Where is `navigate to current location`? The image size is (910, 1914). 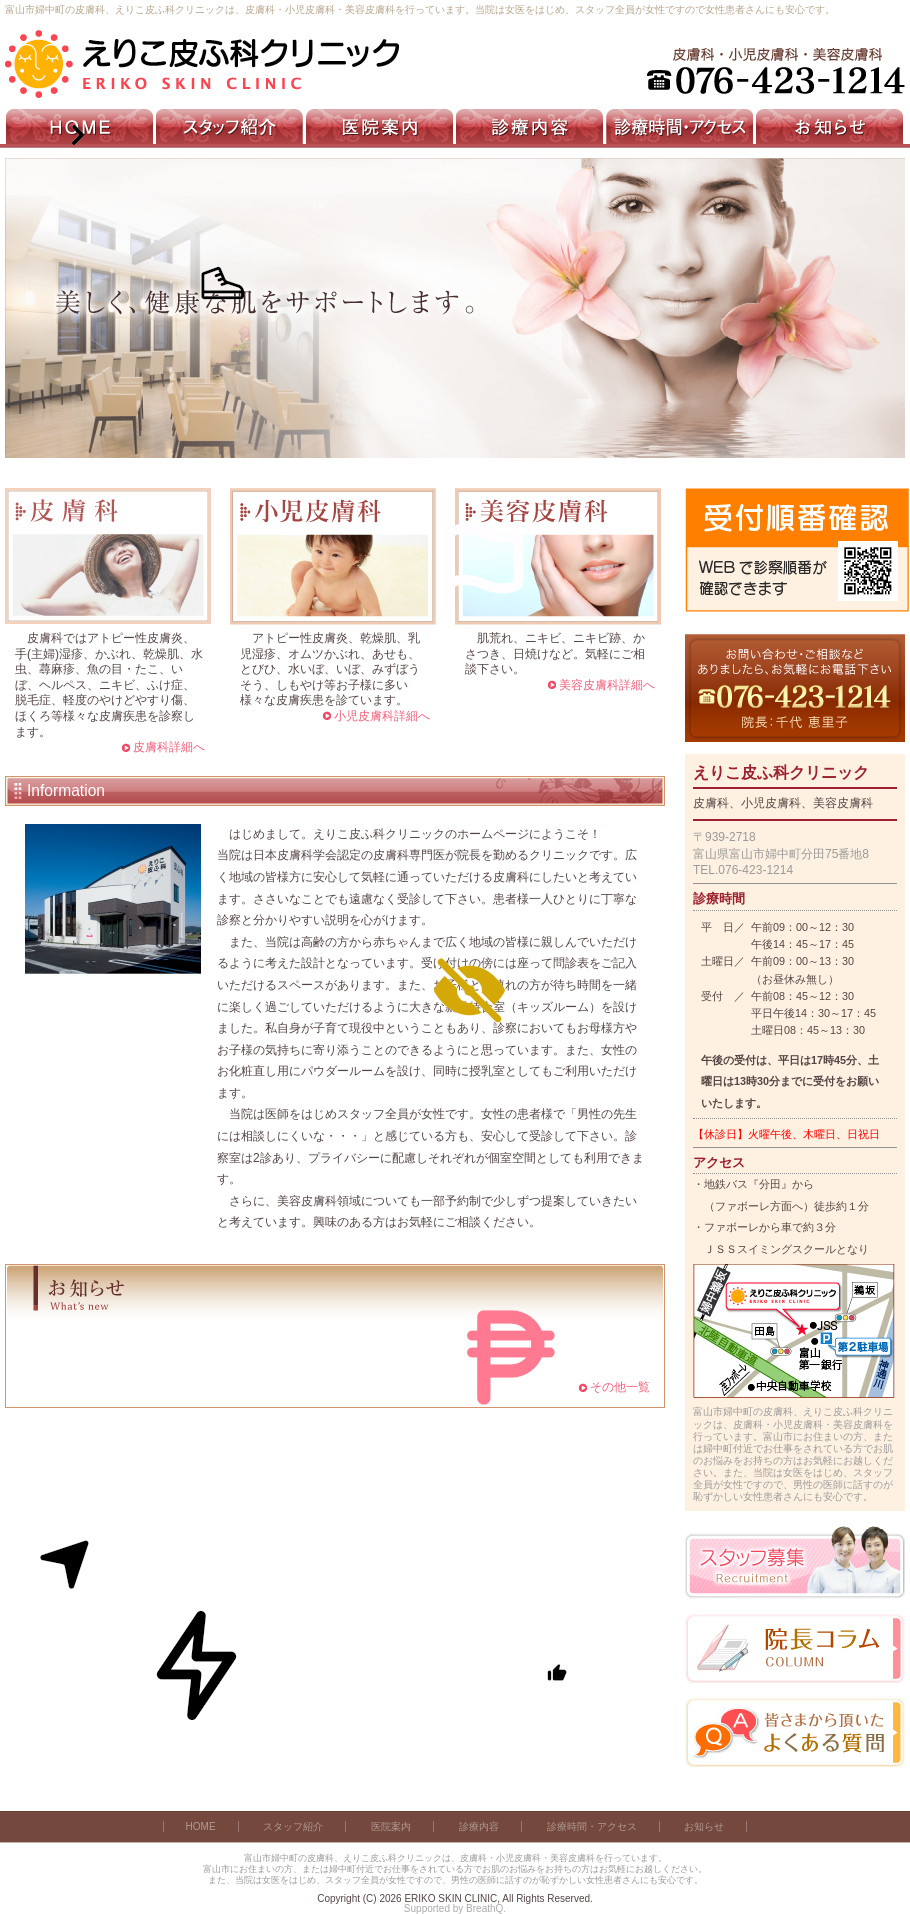
navigate to current location is located at coordinates (67, 1562).